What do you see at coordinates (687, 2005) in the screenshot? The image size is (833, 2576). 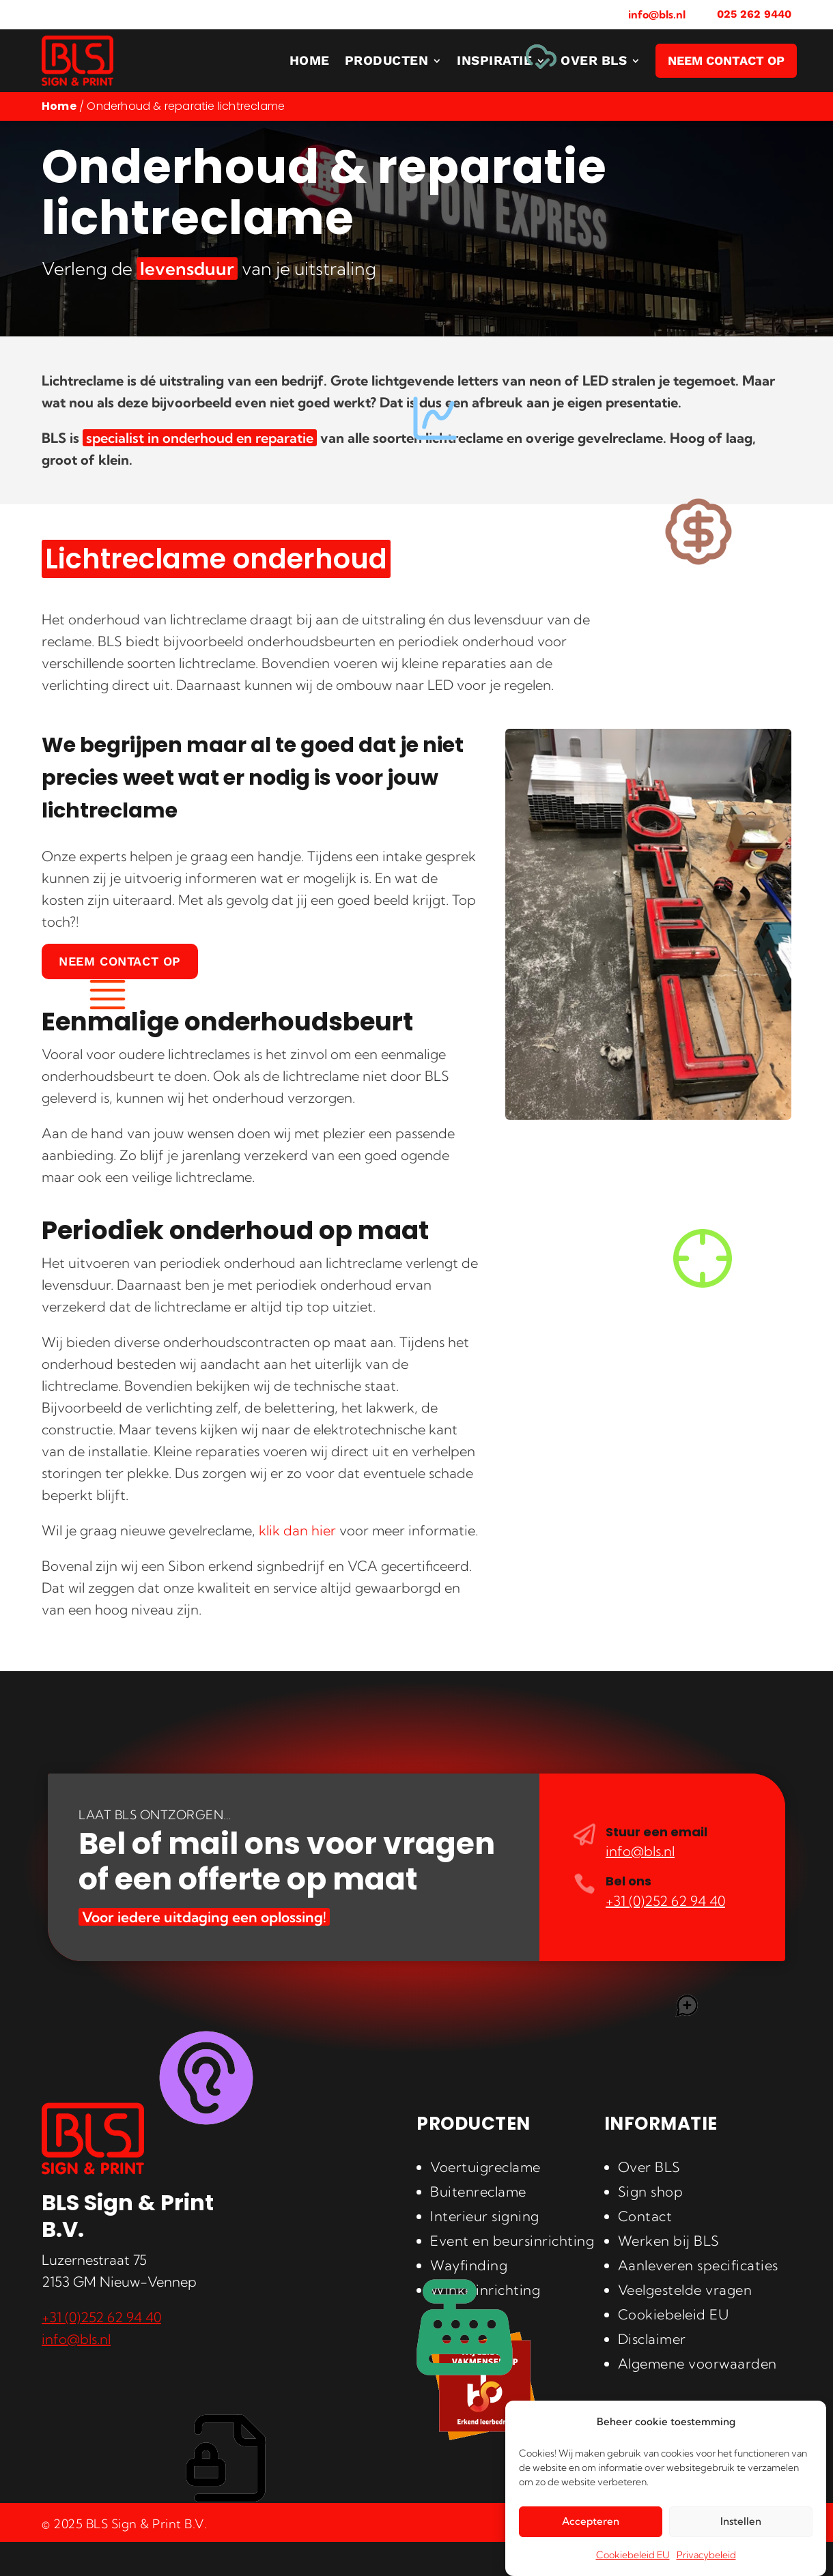 I see `add a comment or review to a map location` at bounding box center [687, 2005].